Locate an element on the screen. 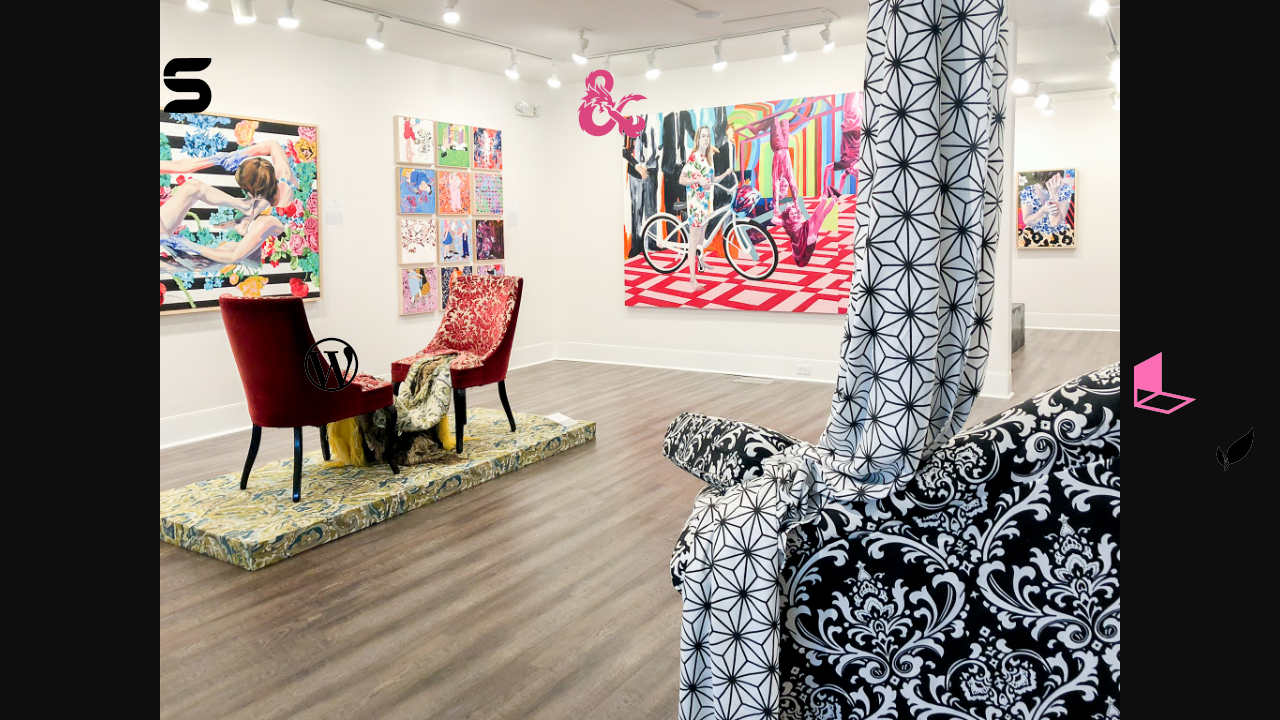  wordpress logo is located at coordinates (331, 364).